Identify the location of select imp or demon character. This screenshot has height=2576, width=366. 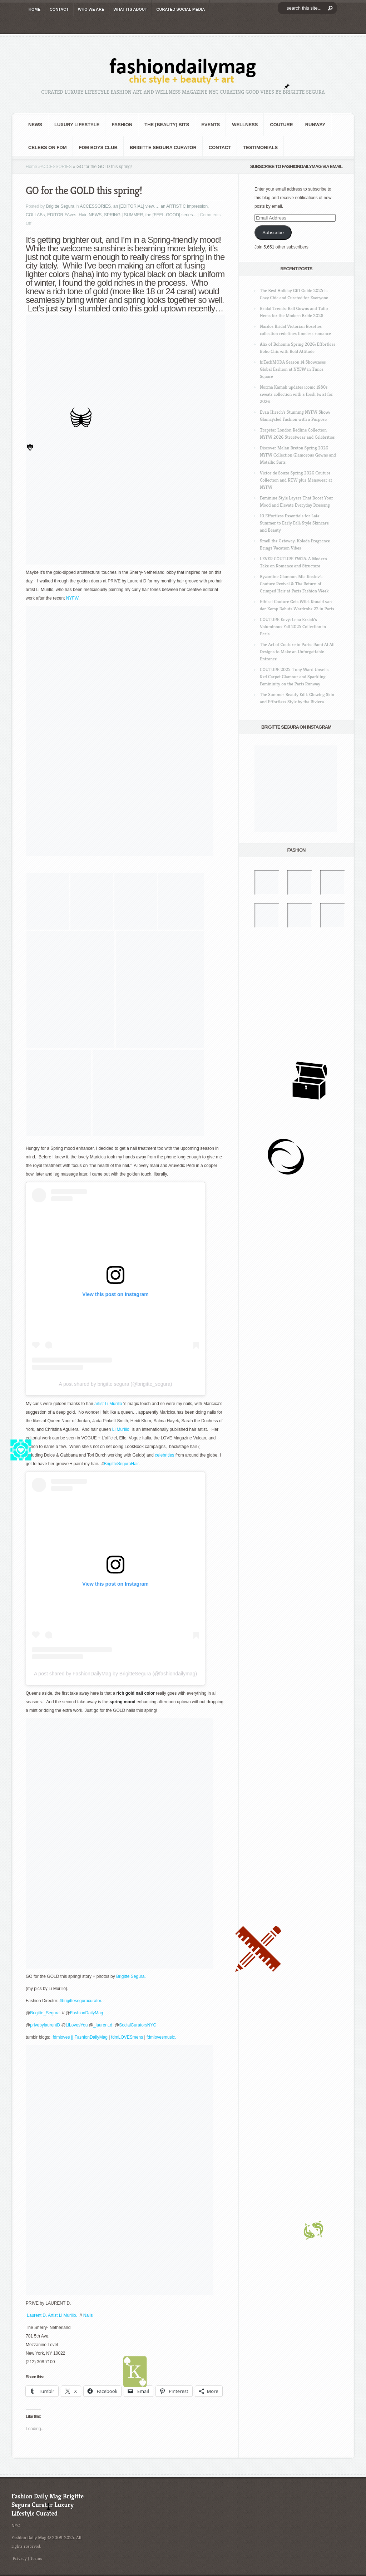
(30, 448).